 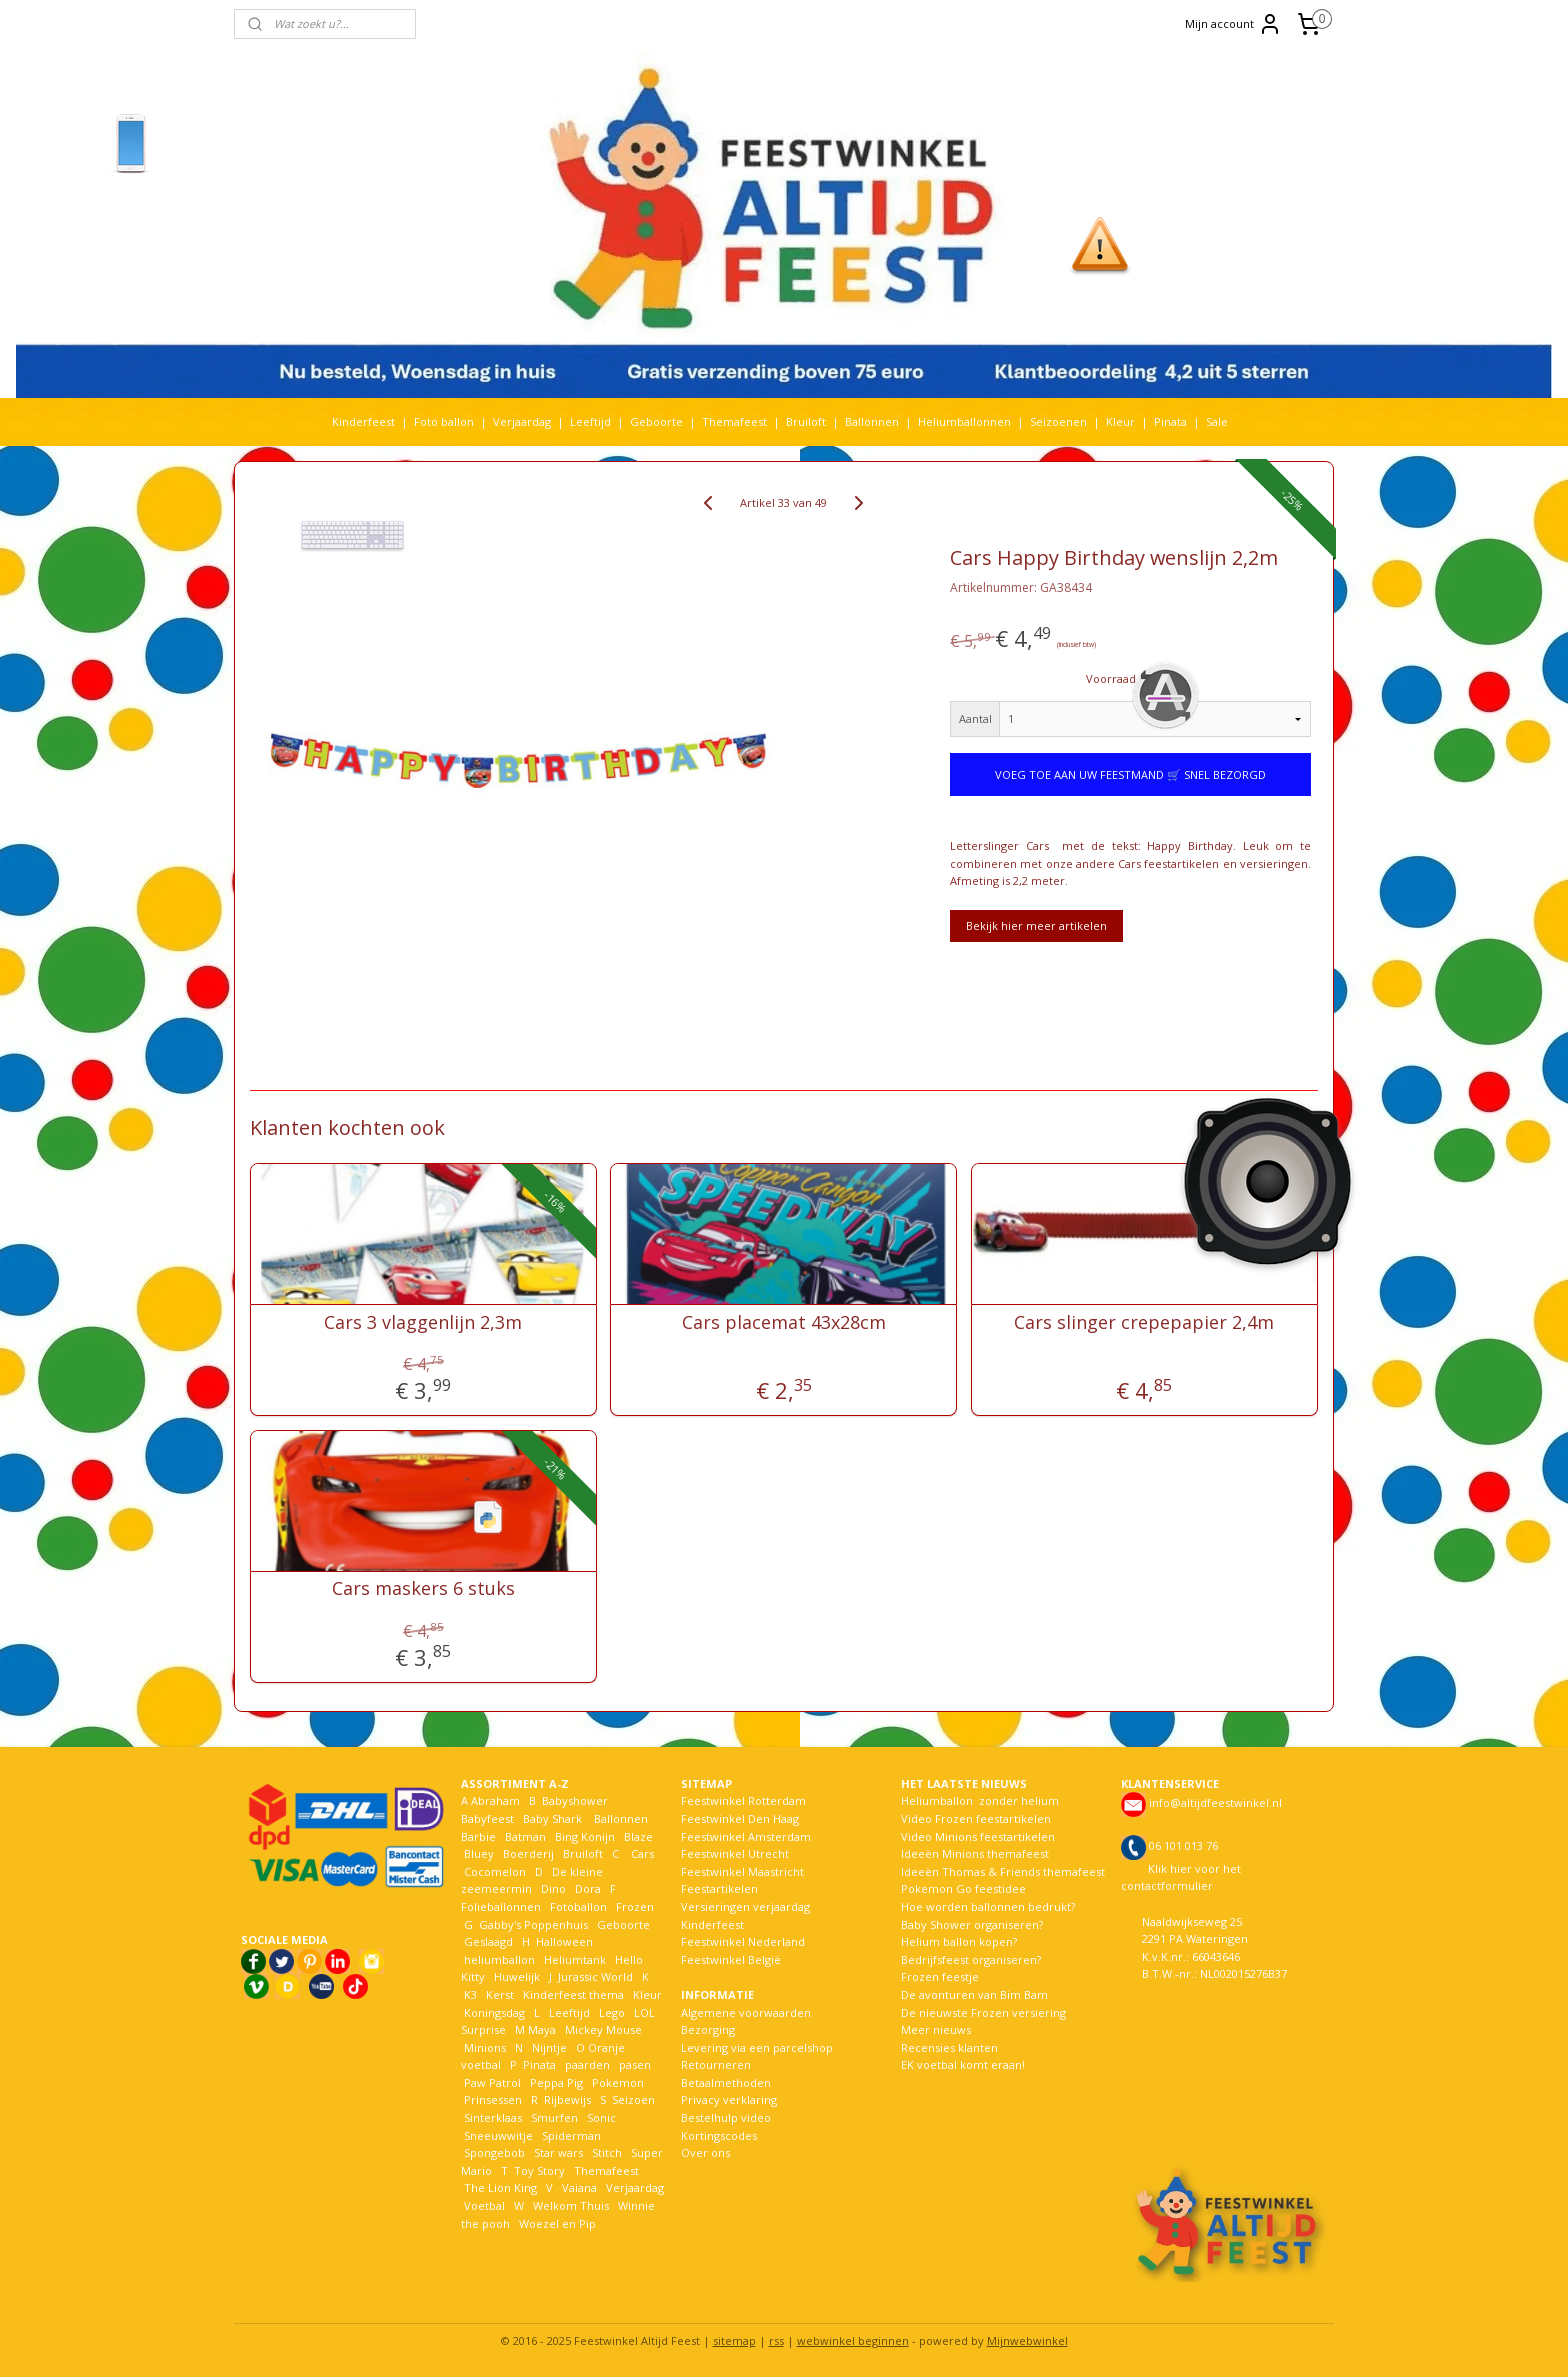 I want to click on connect a bluetooth keyboard, so click(x=352, y=534).